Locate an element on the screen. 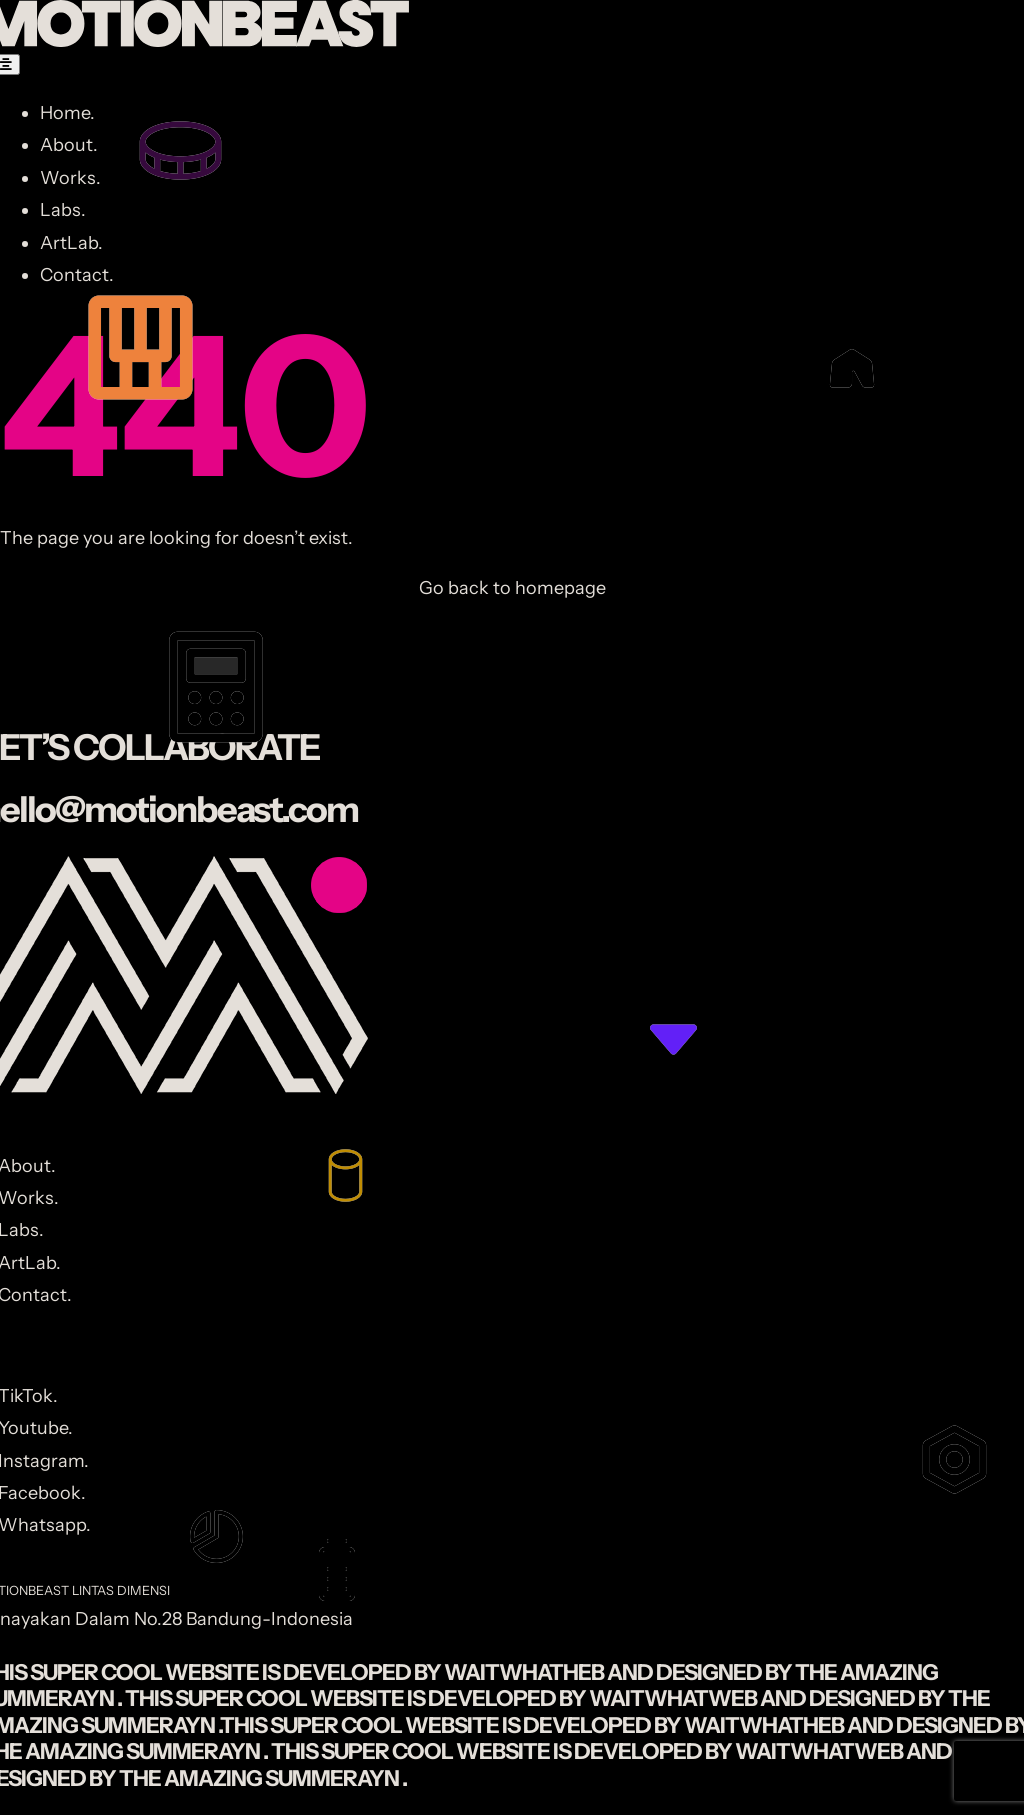 Image resolution: width=1024 pixels, height=1815 pixels. access settings or configuration options is located at coordinates (954, 1459).